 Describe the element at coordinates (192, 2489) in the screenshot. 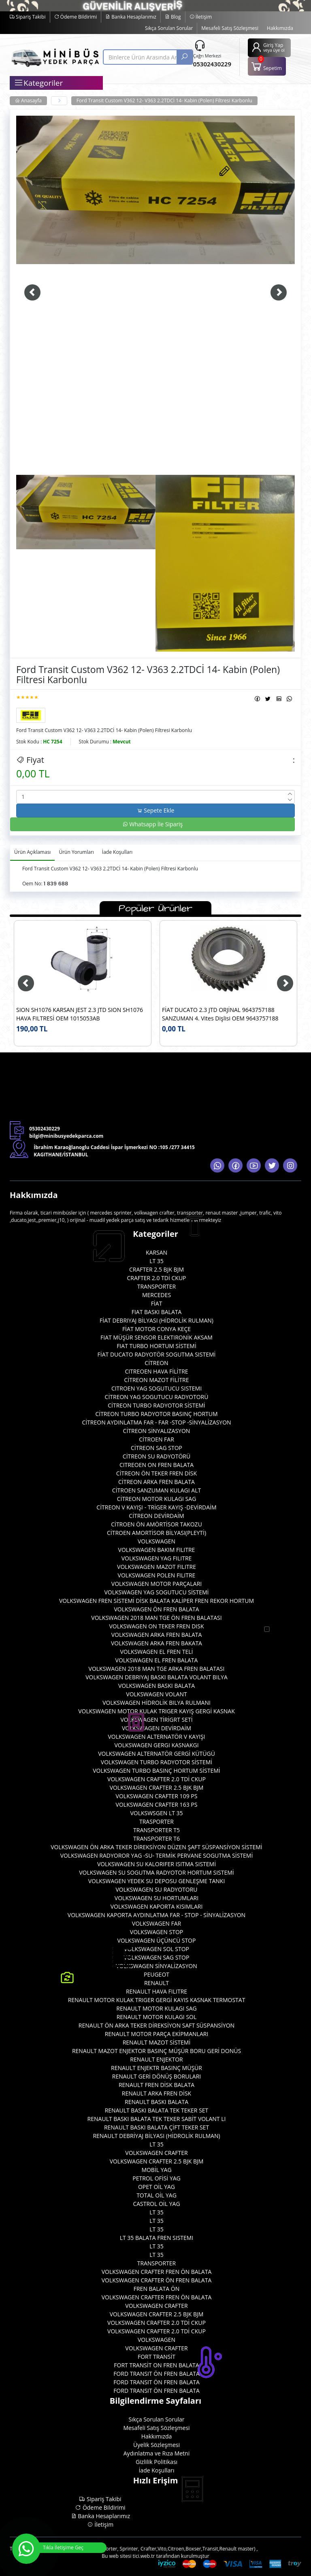

I see `open the calculator app` at that location.